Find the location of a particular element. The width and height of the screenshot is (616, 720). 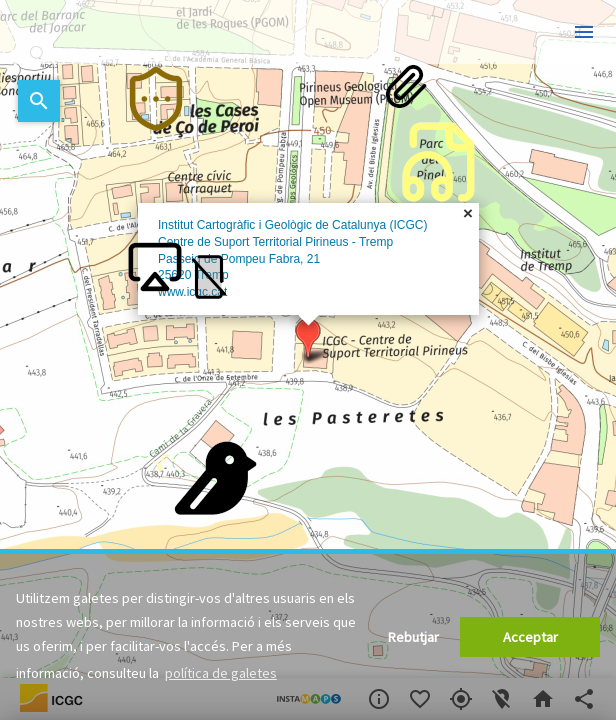

access twitter or social media sharing is located at coordinates (217, 481).